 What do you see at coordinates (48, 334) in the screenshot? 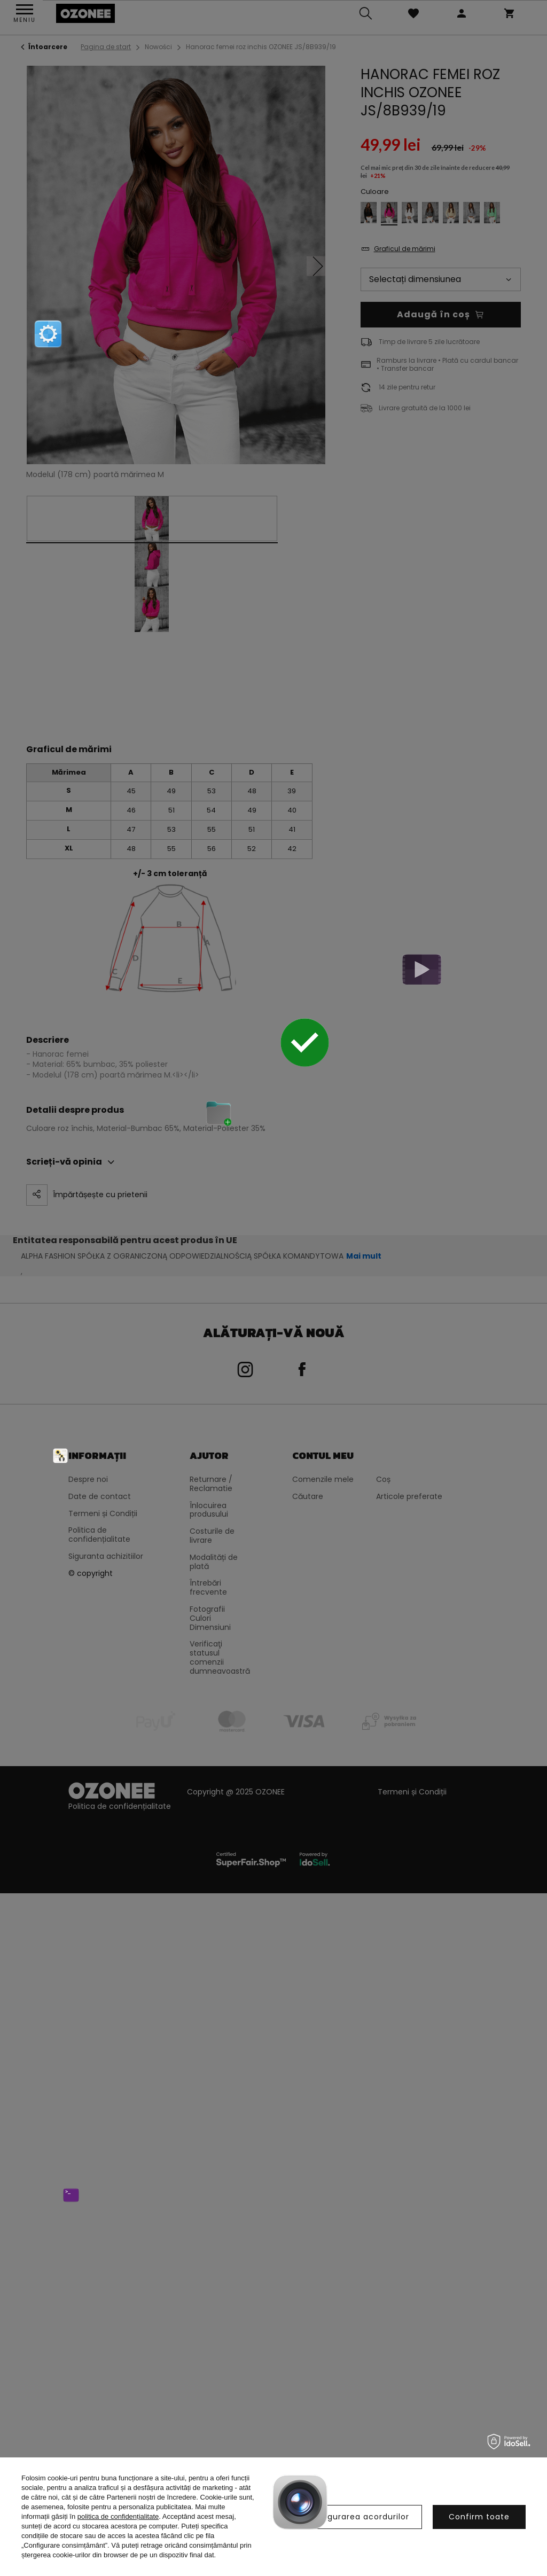
I see `ms-dos executable file type indicator` at bounding box center [48, 334].